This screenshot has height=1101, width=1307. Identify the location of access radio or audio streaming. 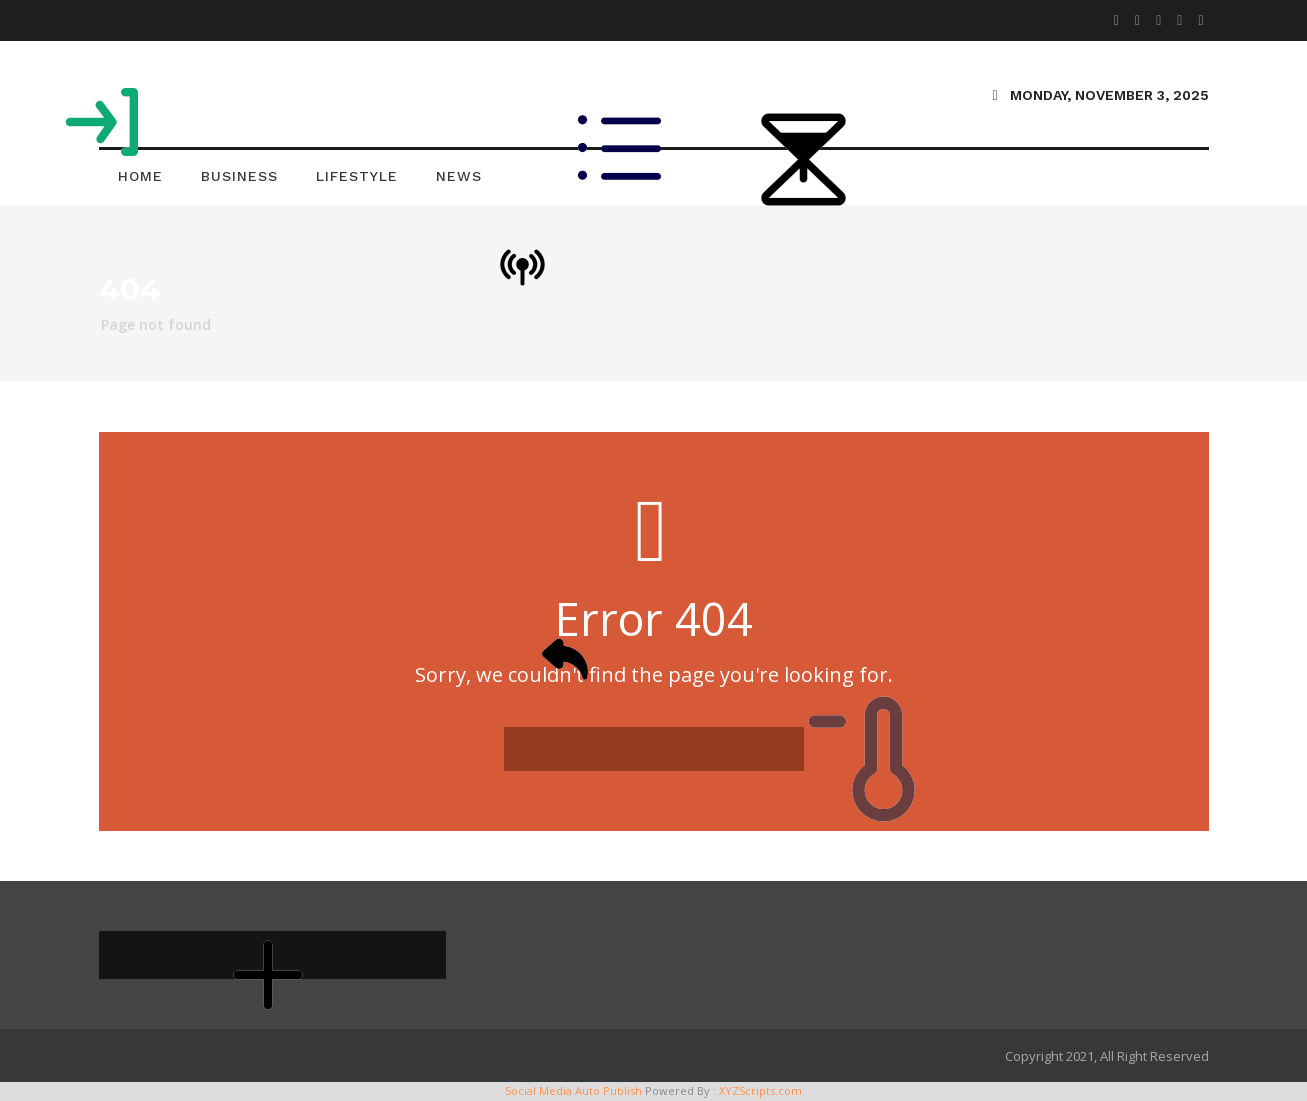
(522, 266).